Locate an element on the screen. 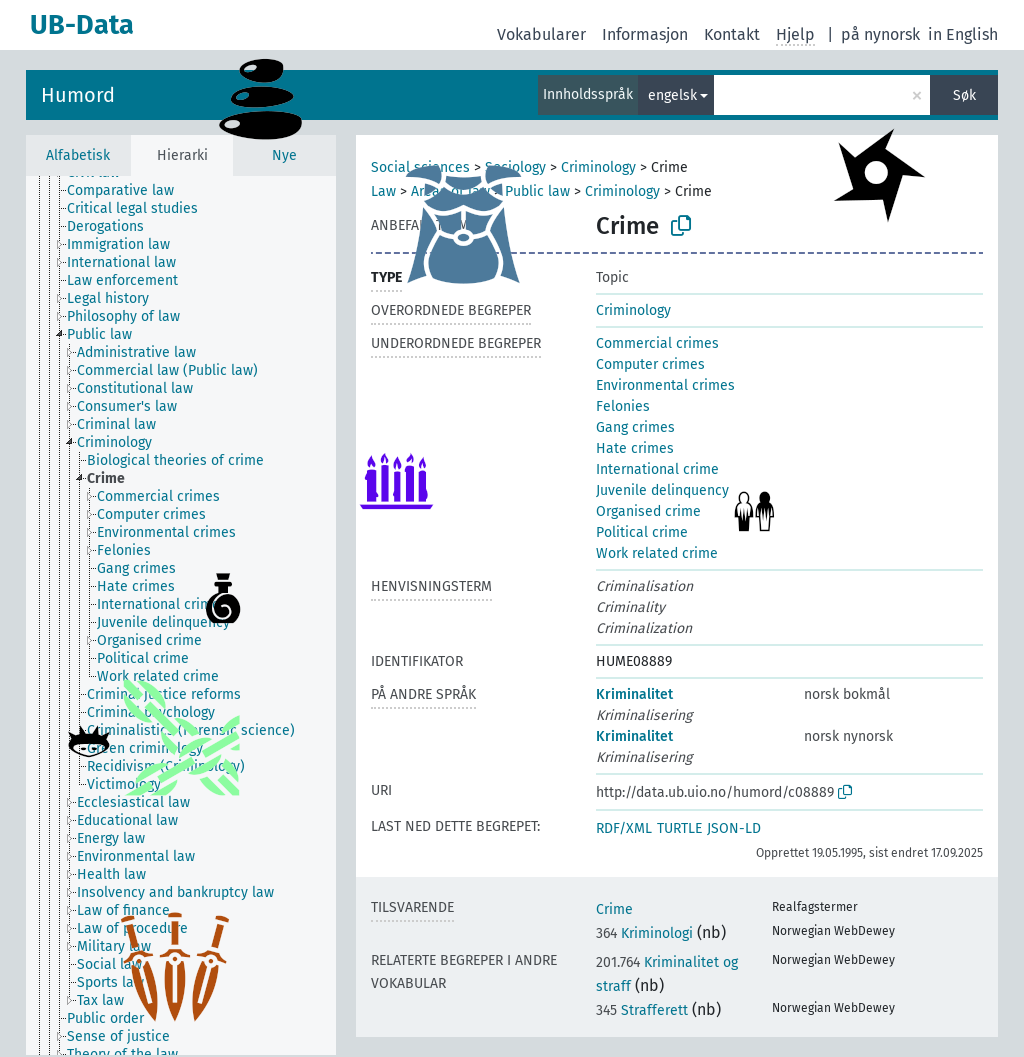 The height and width of the screenshot is (1057, 1024). access potion or elixir inventory is located at coordinates (223, 598).